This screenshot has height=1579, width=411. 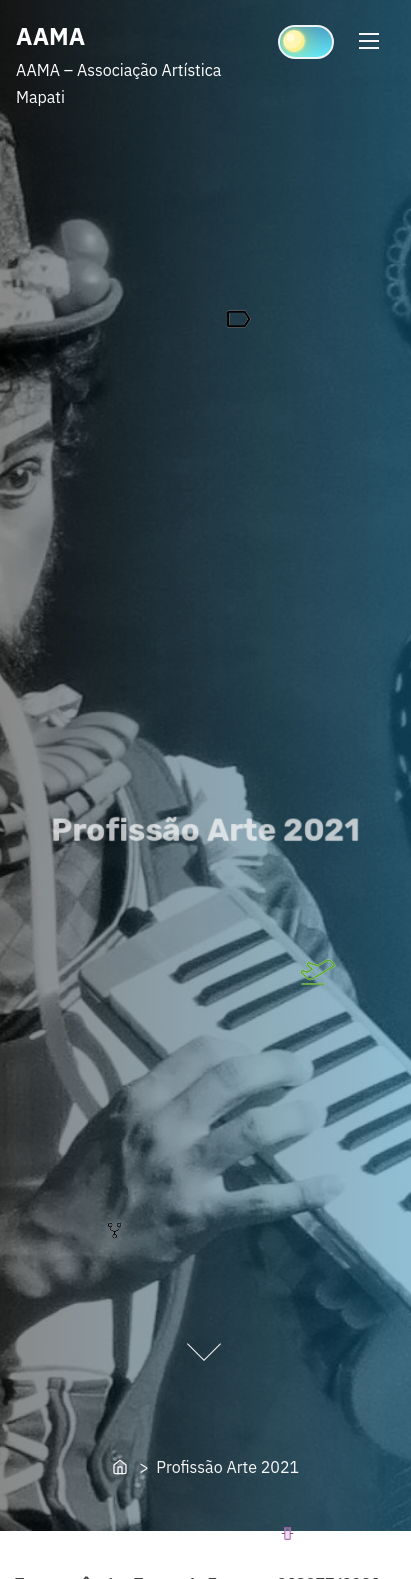 I want to click on fork a repository, so click(x=114, y=1230).